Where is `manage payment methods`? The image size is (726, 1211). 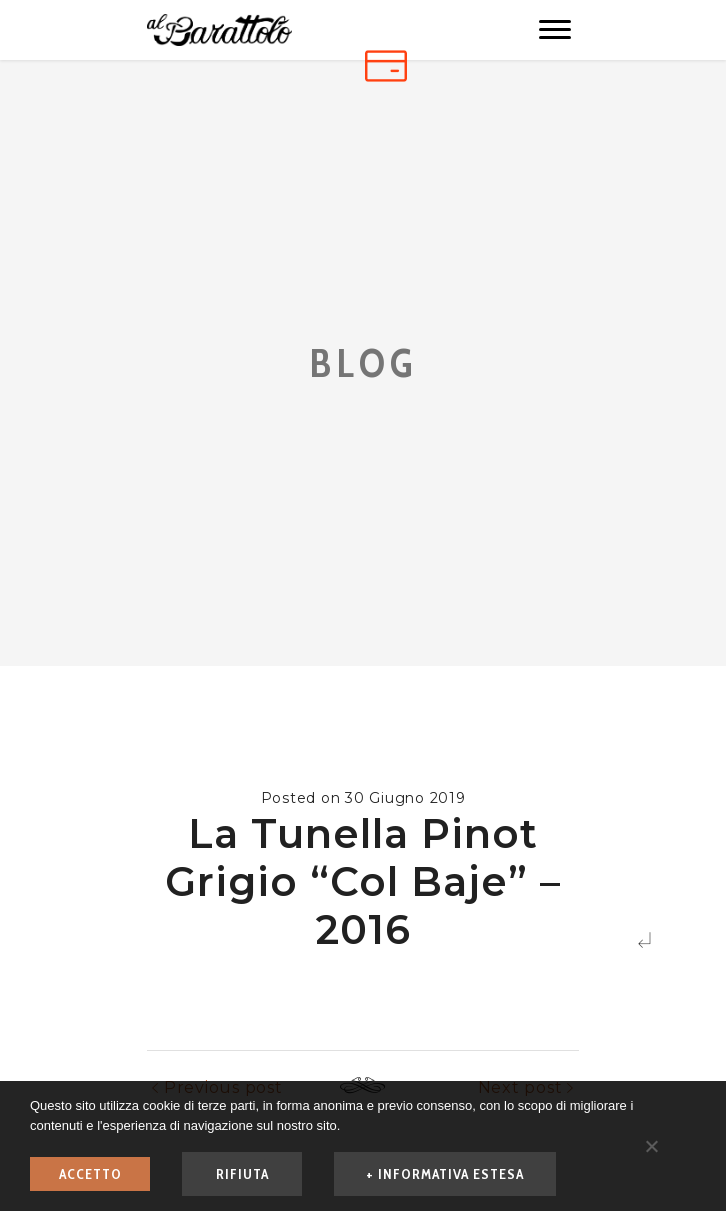 manage payment methods is located at coordinates (386, 66).